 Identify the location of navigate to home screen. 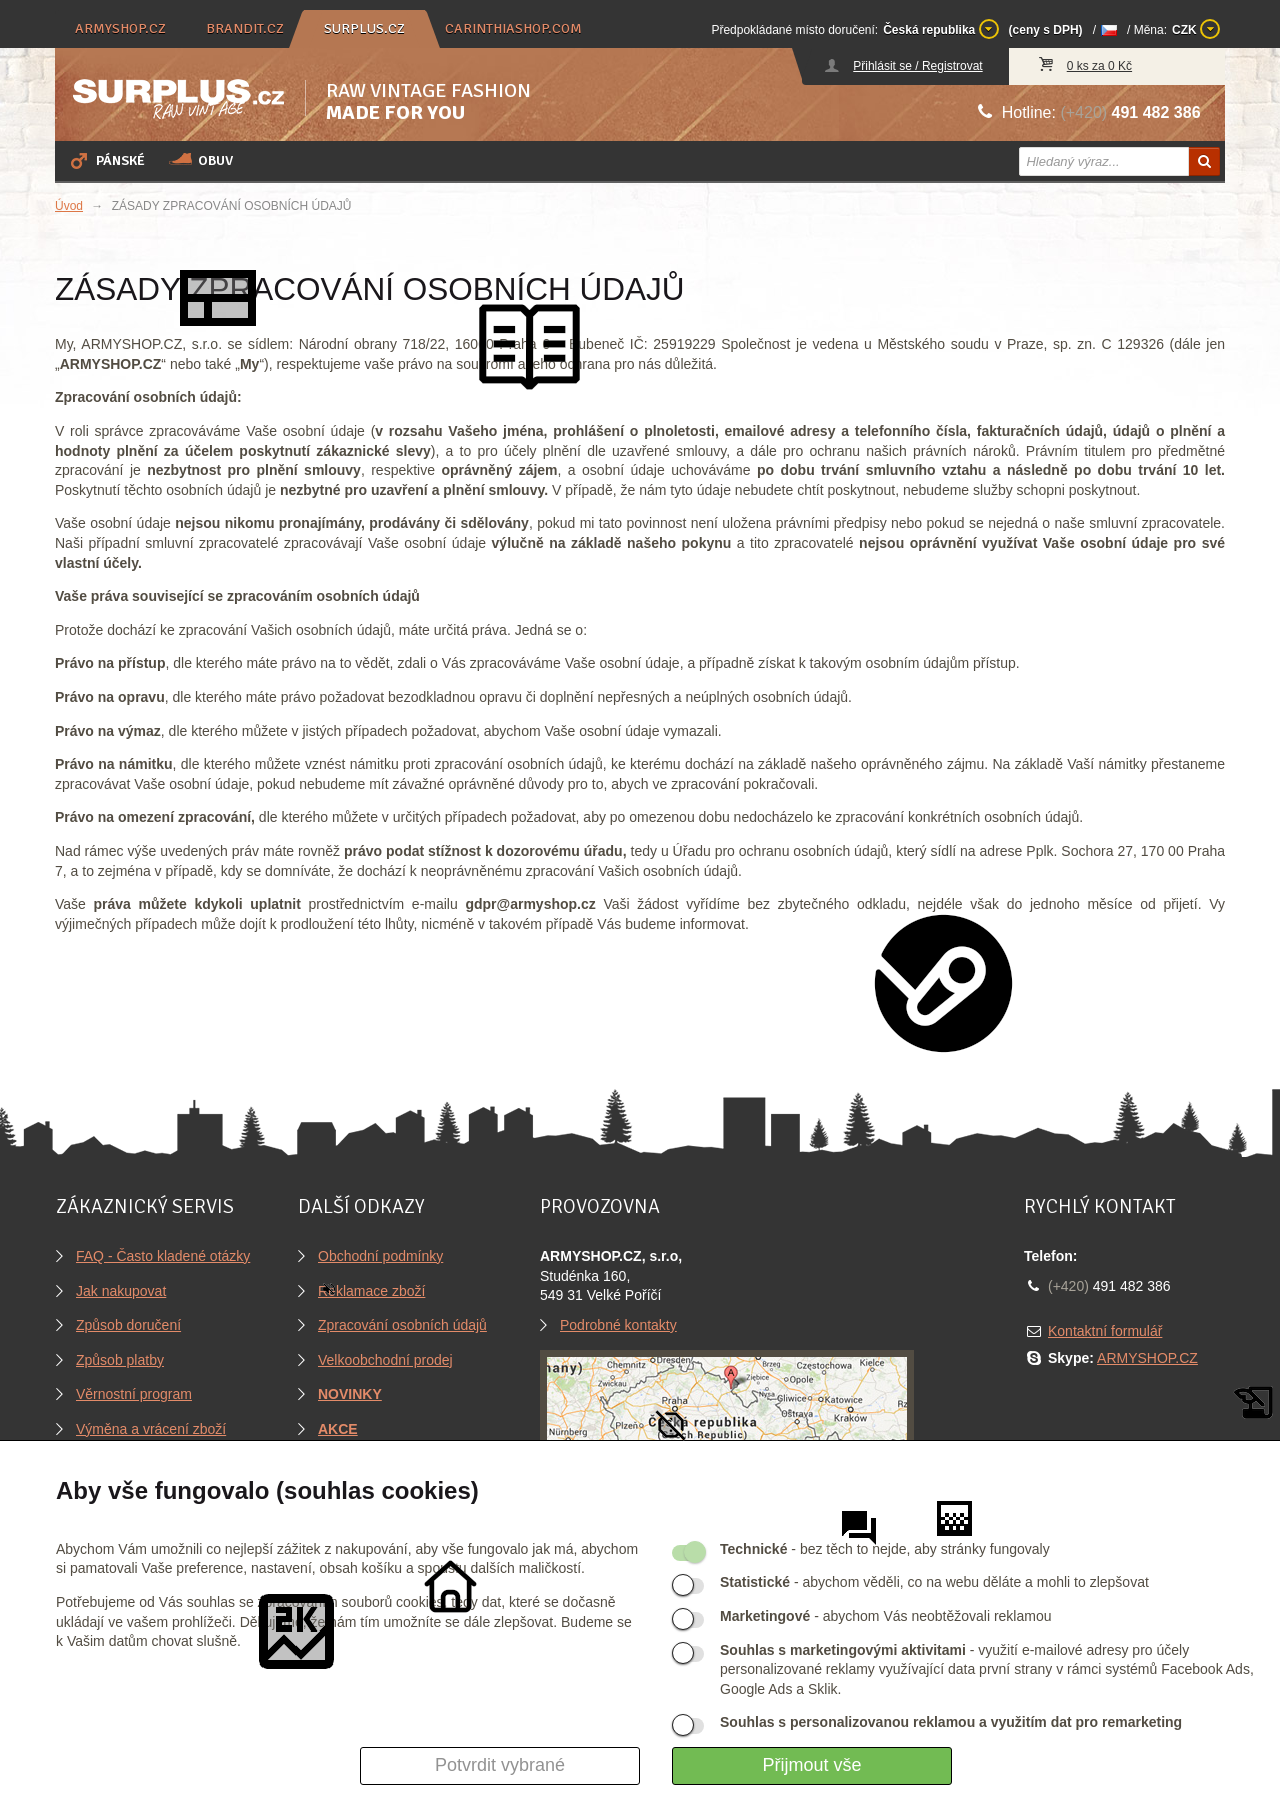
(450, 1586).